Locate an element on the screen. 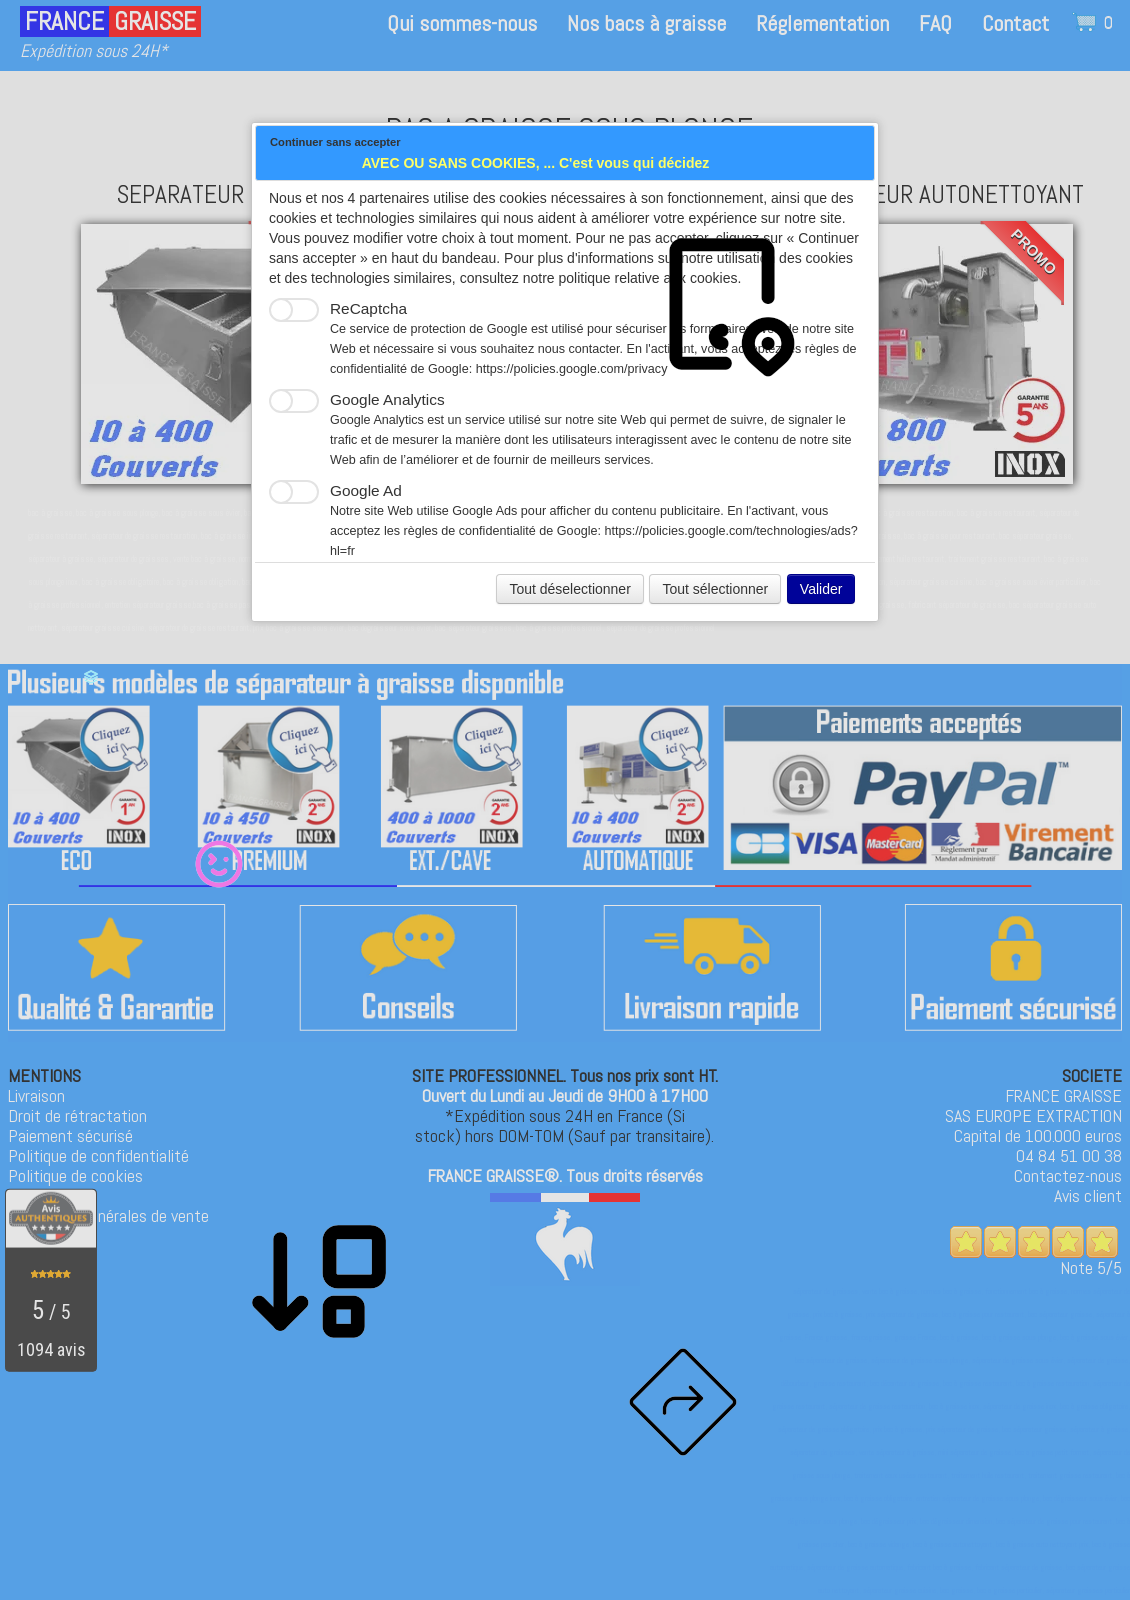 The width and height of the screenshot is (1130, 1600). add a playful or winking emoji to your message is located at coordinates (219, 864).